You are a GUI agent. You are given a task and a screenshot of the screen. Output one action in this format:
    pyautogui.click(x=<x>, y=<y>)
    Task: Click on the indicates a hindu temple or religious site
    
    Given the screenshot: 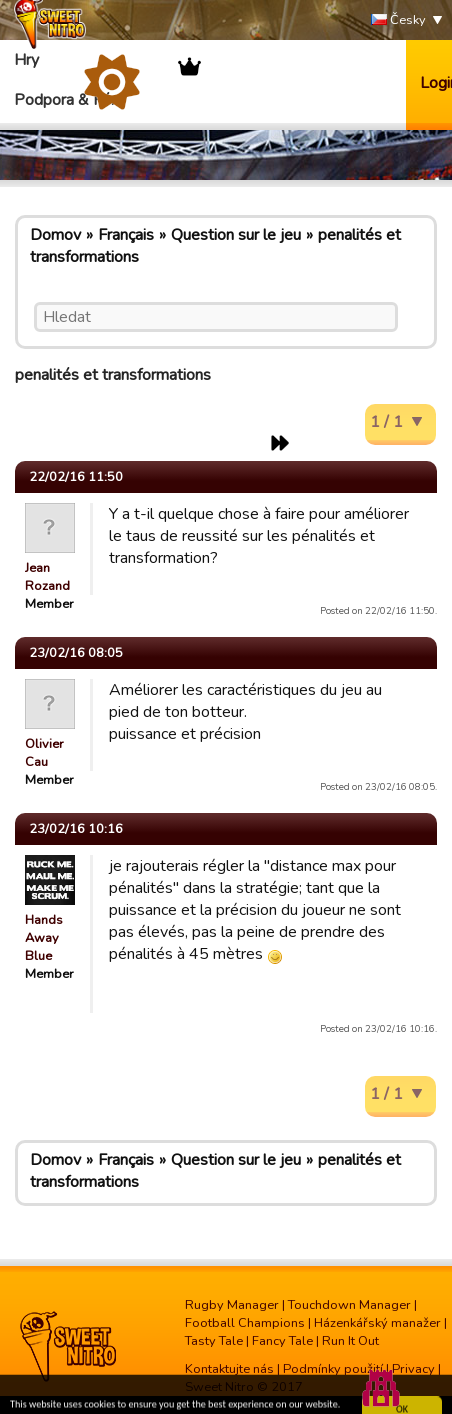 What is the action you would take?
    pyautogui.click(x=381, y=1388)
    